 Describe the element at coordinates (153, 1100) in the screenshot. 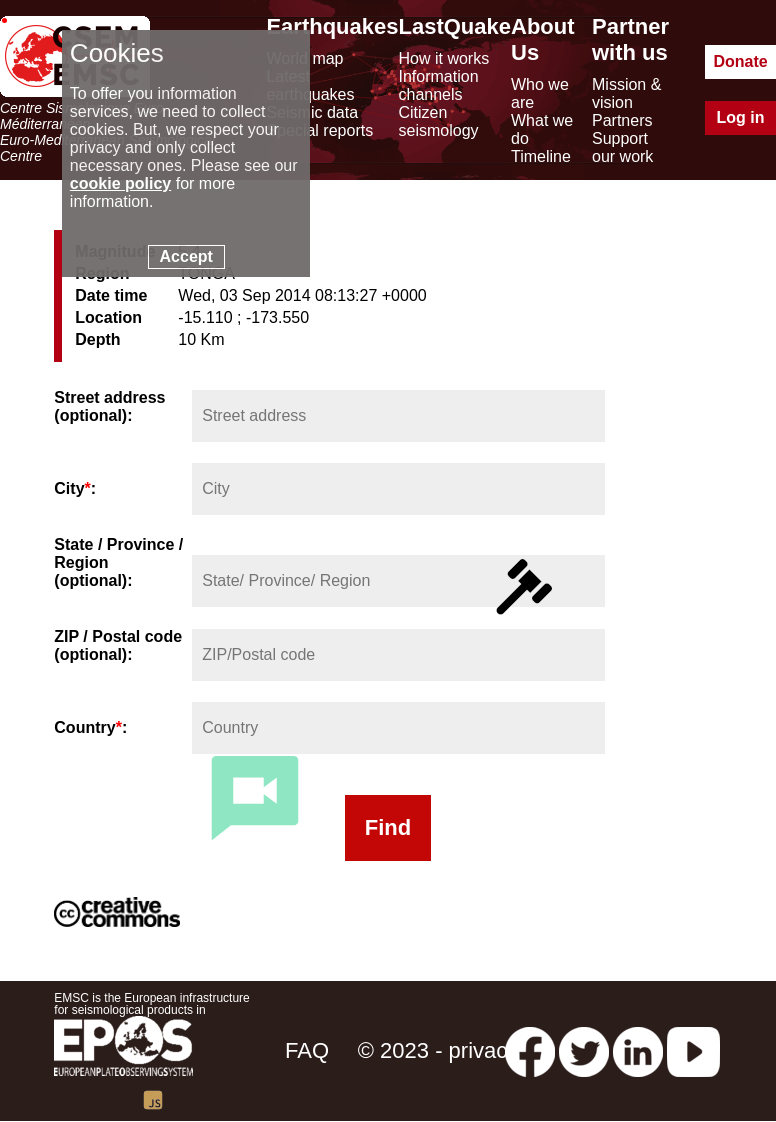

I see `JavaScript programming language logo` at that location.